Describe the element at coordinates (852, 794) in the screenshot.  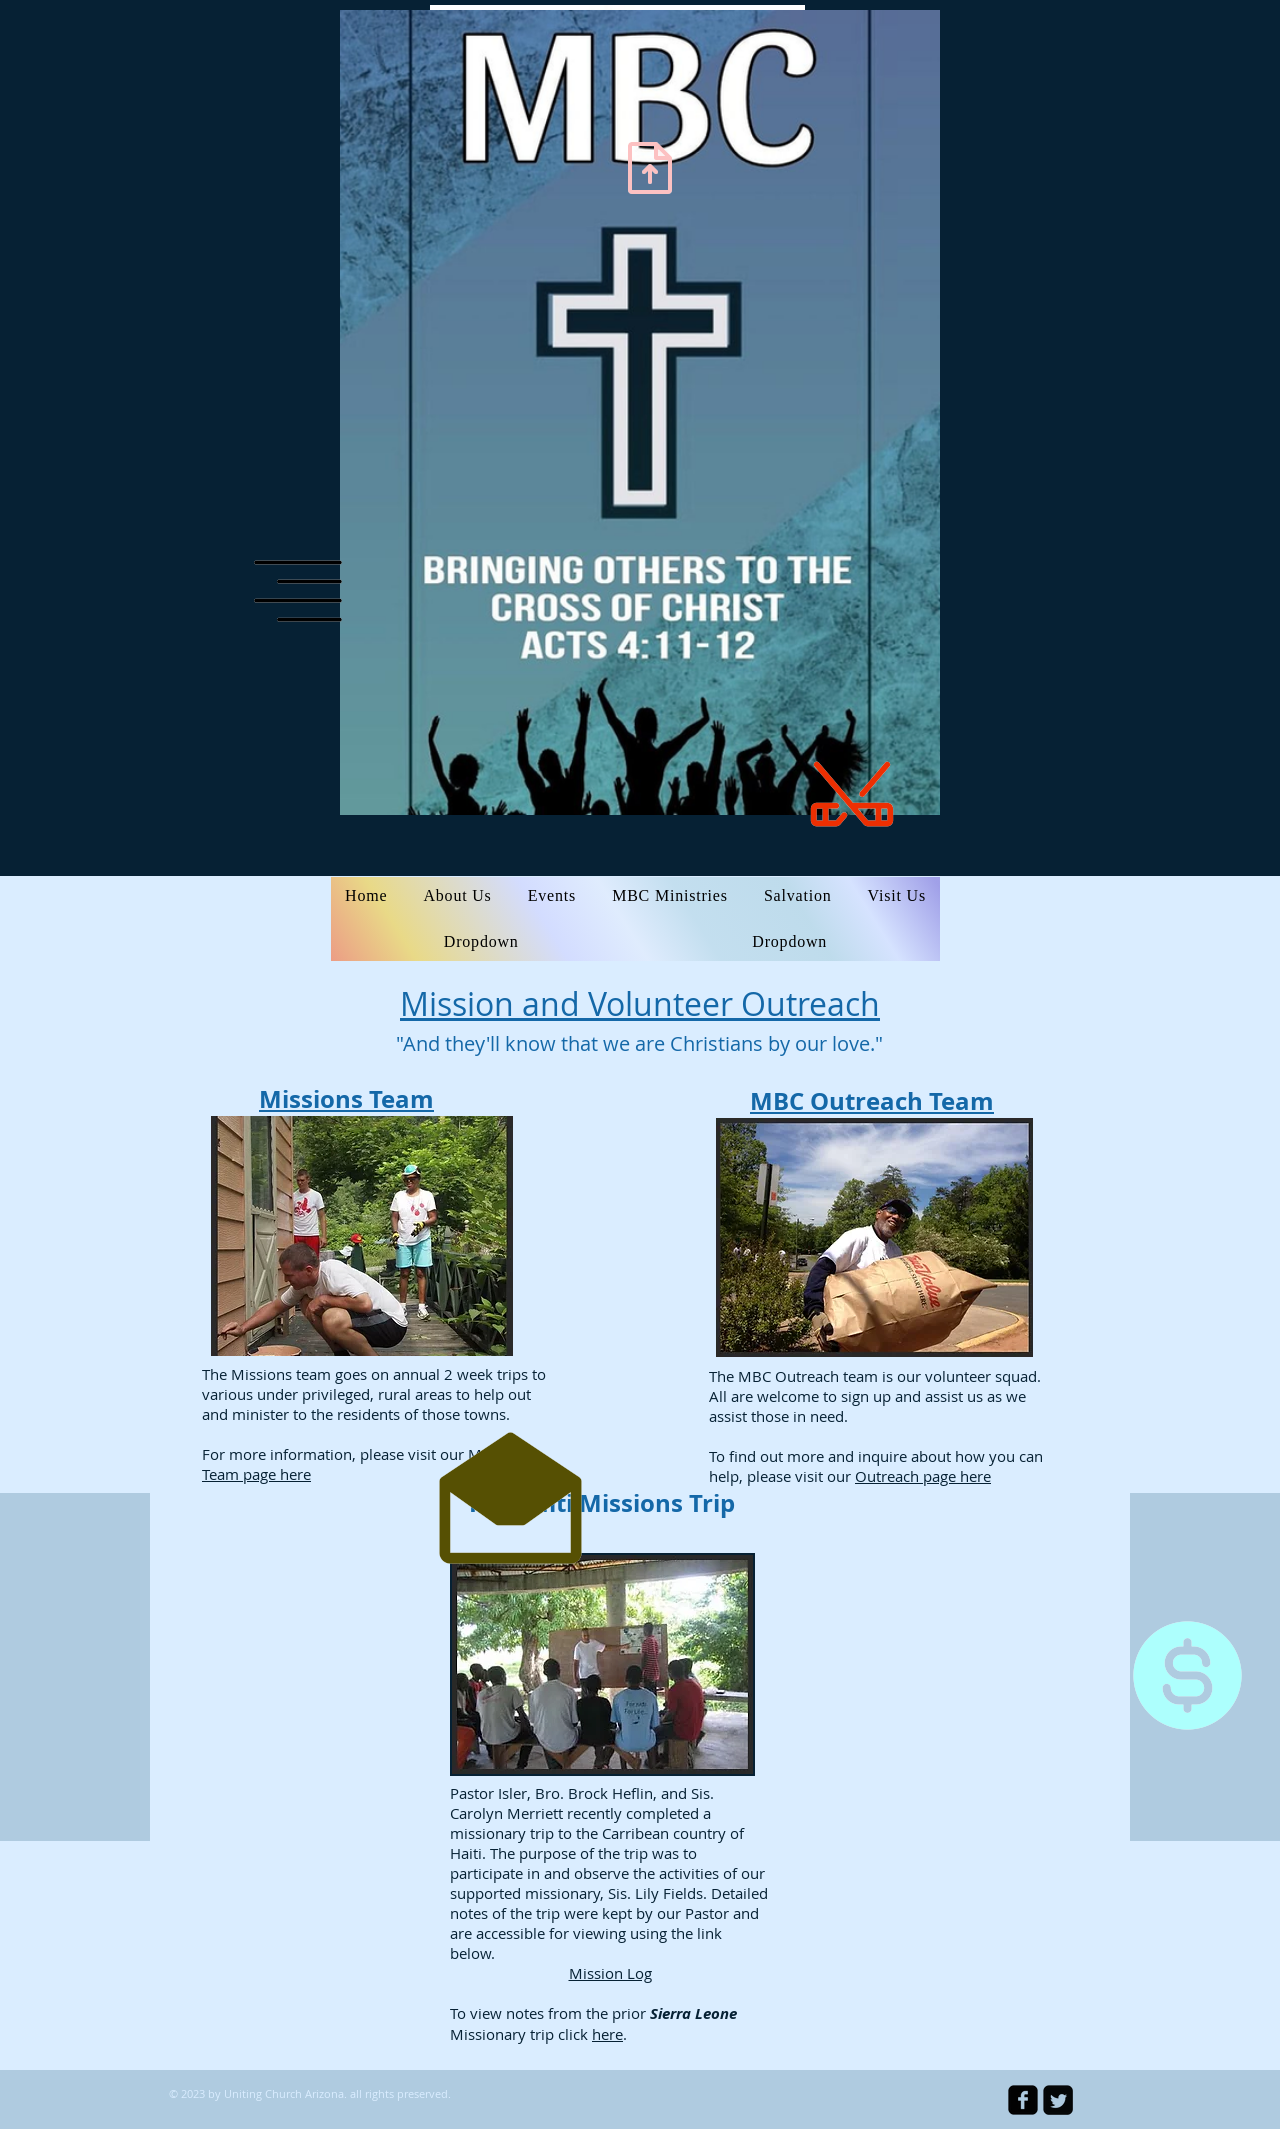
I see `view hockey sports content` at that location.